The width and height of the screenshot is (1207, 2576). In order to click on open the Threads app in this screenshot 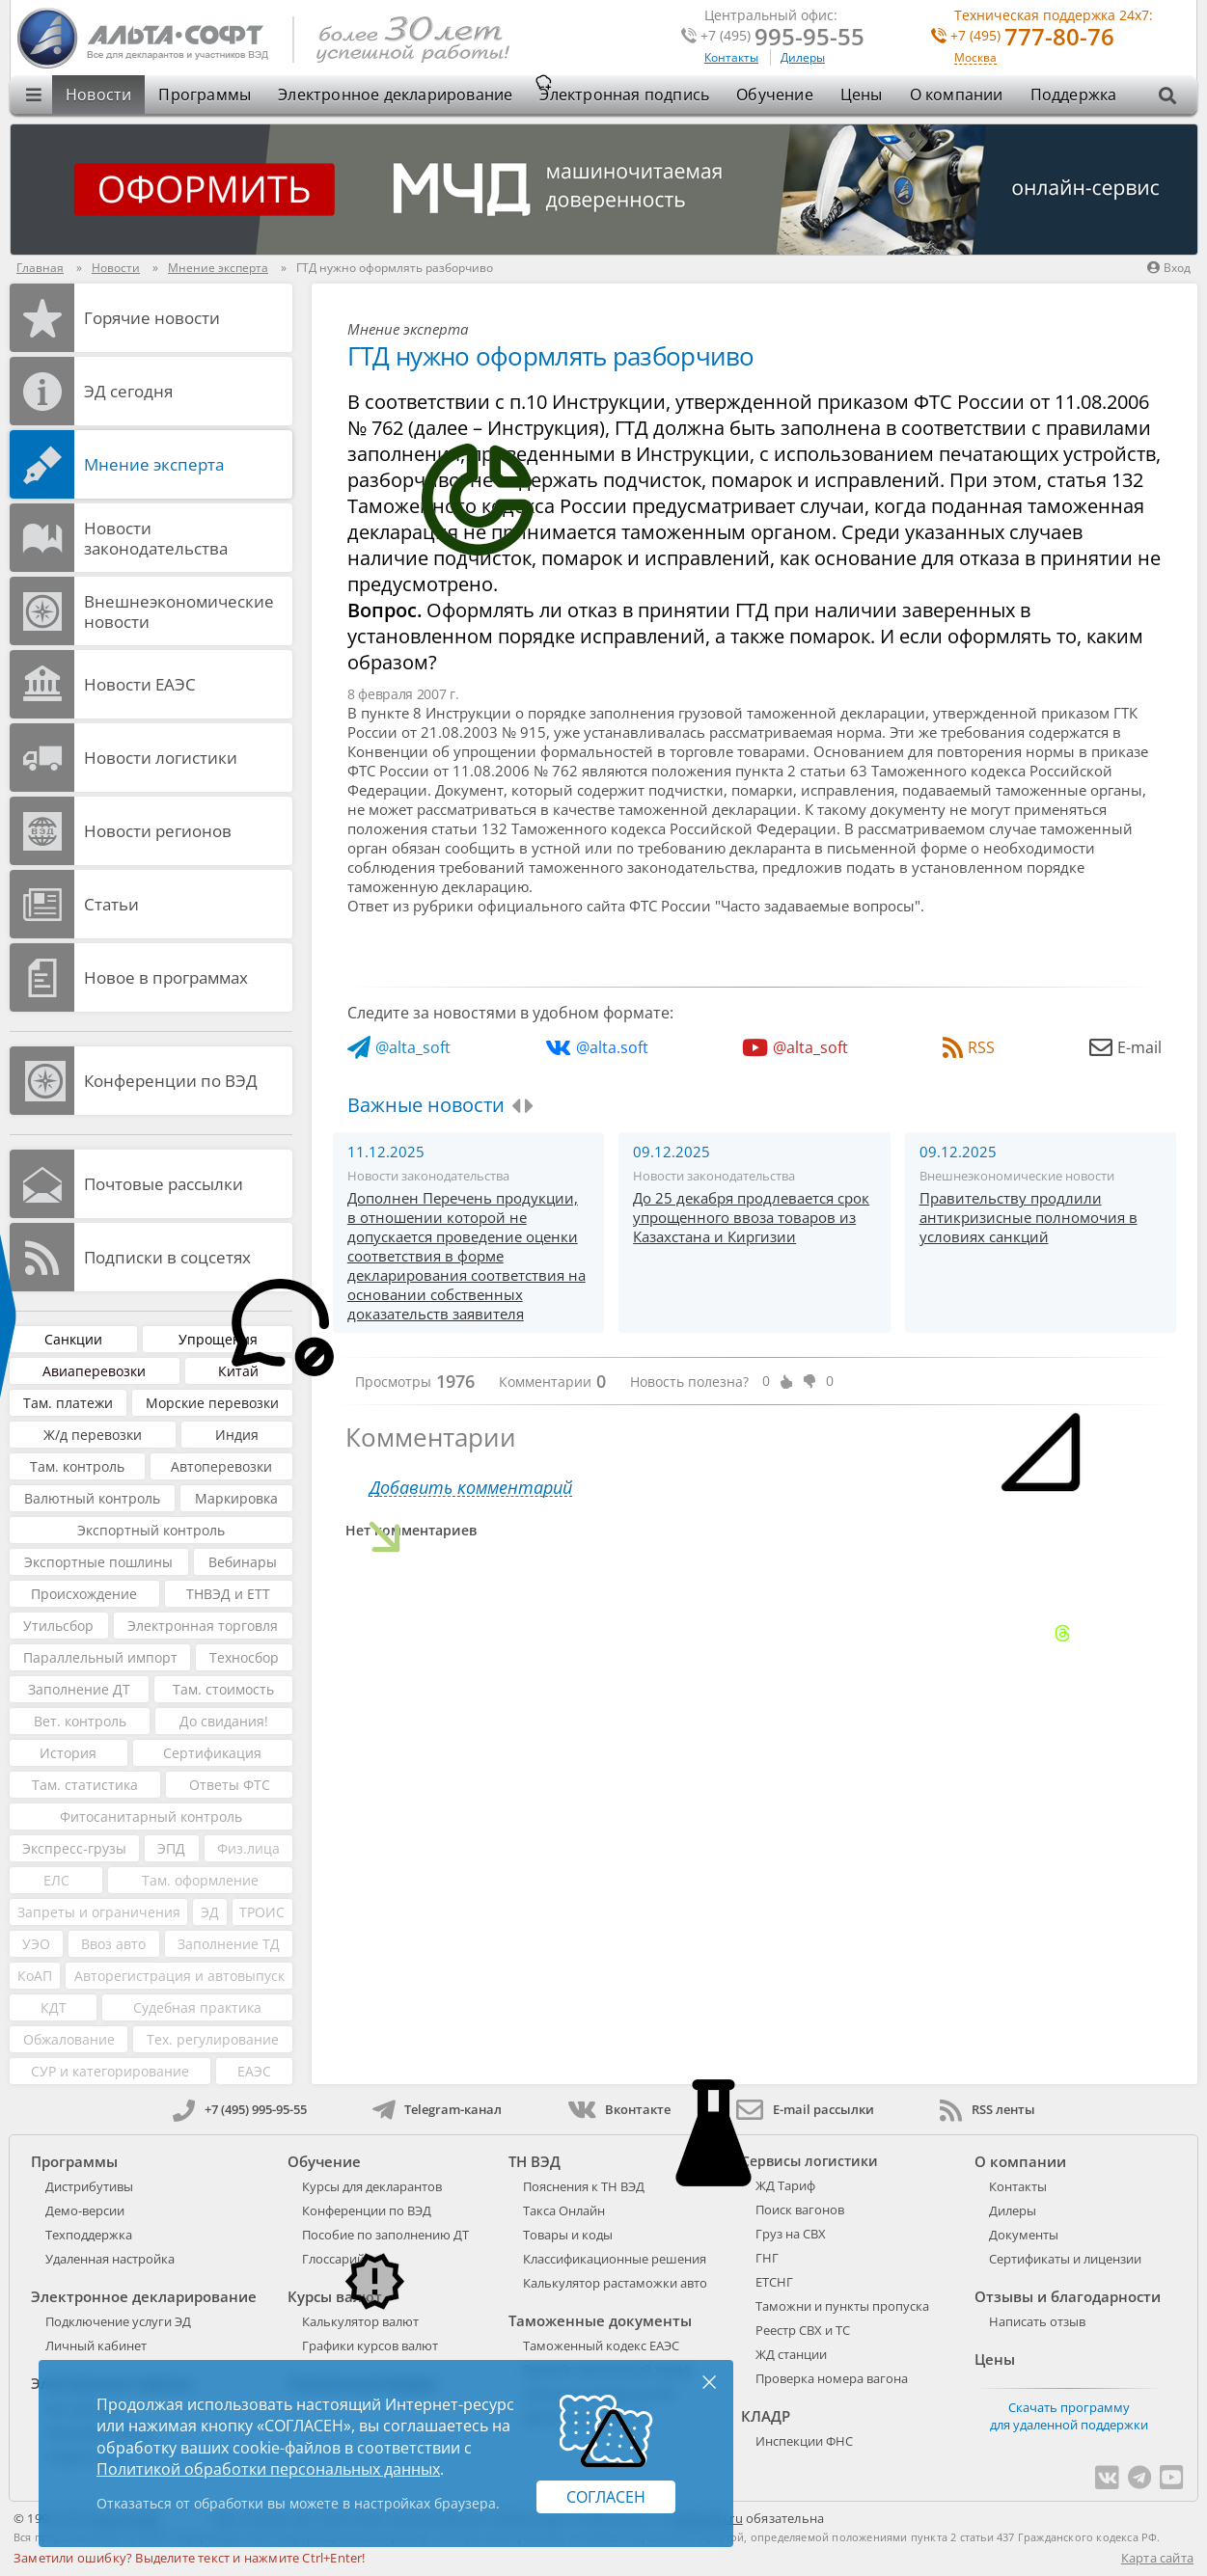, I will do `click(1062, 1633)`.